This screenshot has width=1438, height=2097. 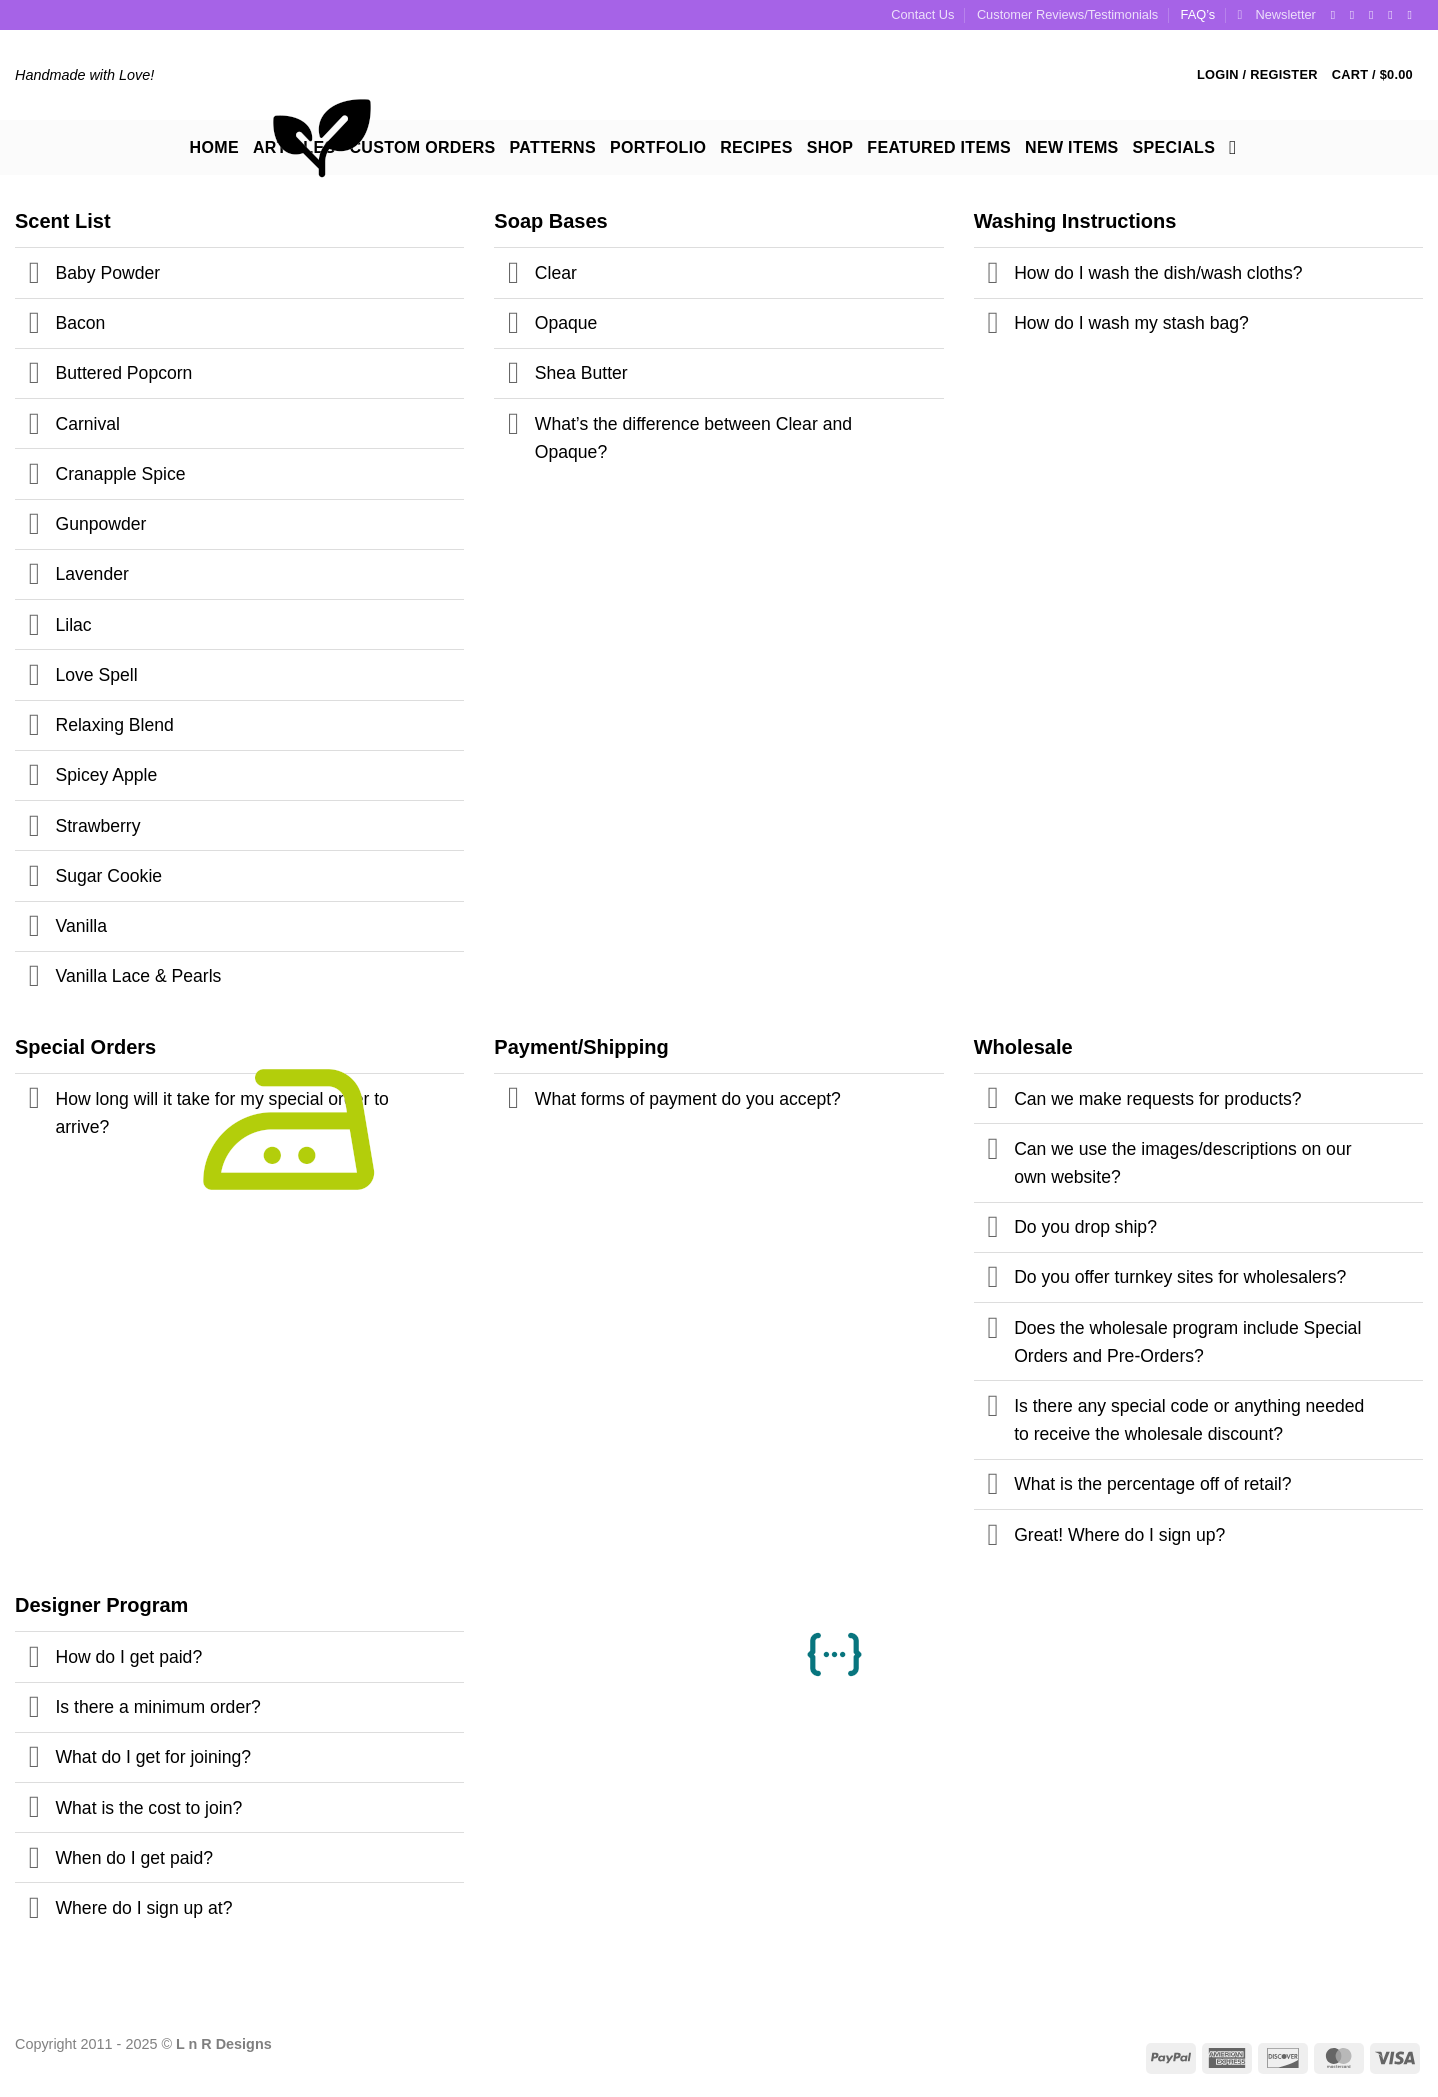 I want to click on access plant care or gardening features, so click(x=322, y=135).